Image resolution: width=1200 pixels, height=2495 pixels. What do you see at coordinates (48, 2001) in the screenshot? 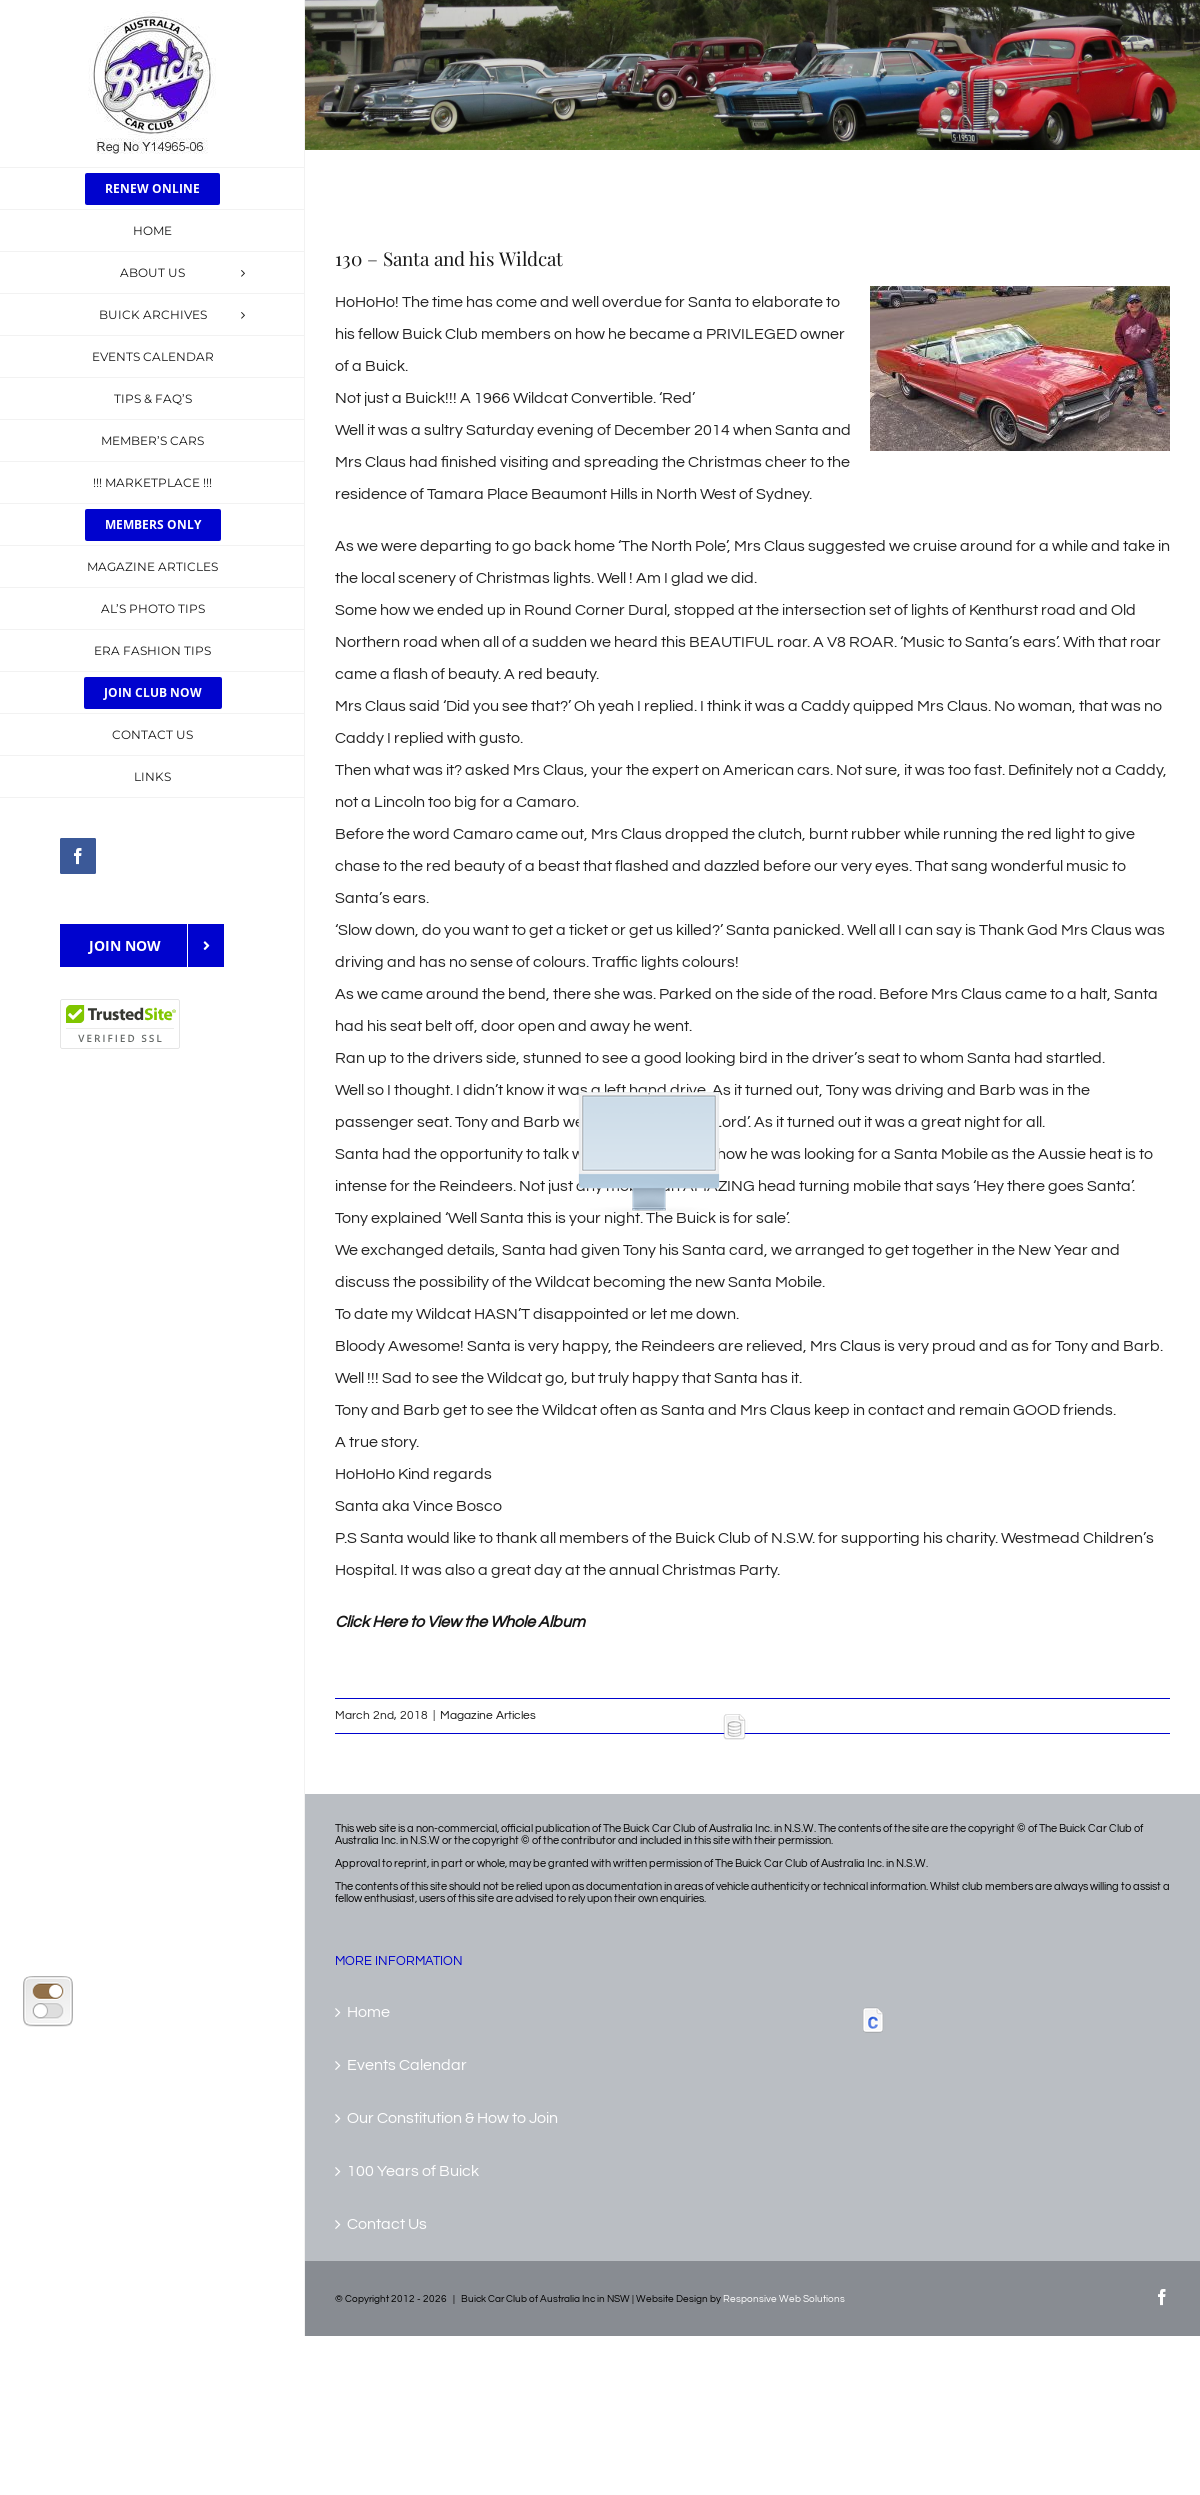
I see `open system settings or preferences` at bounding box center [48, 2001].